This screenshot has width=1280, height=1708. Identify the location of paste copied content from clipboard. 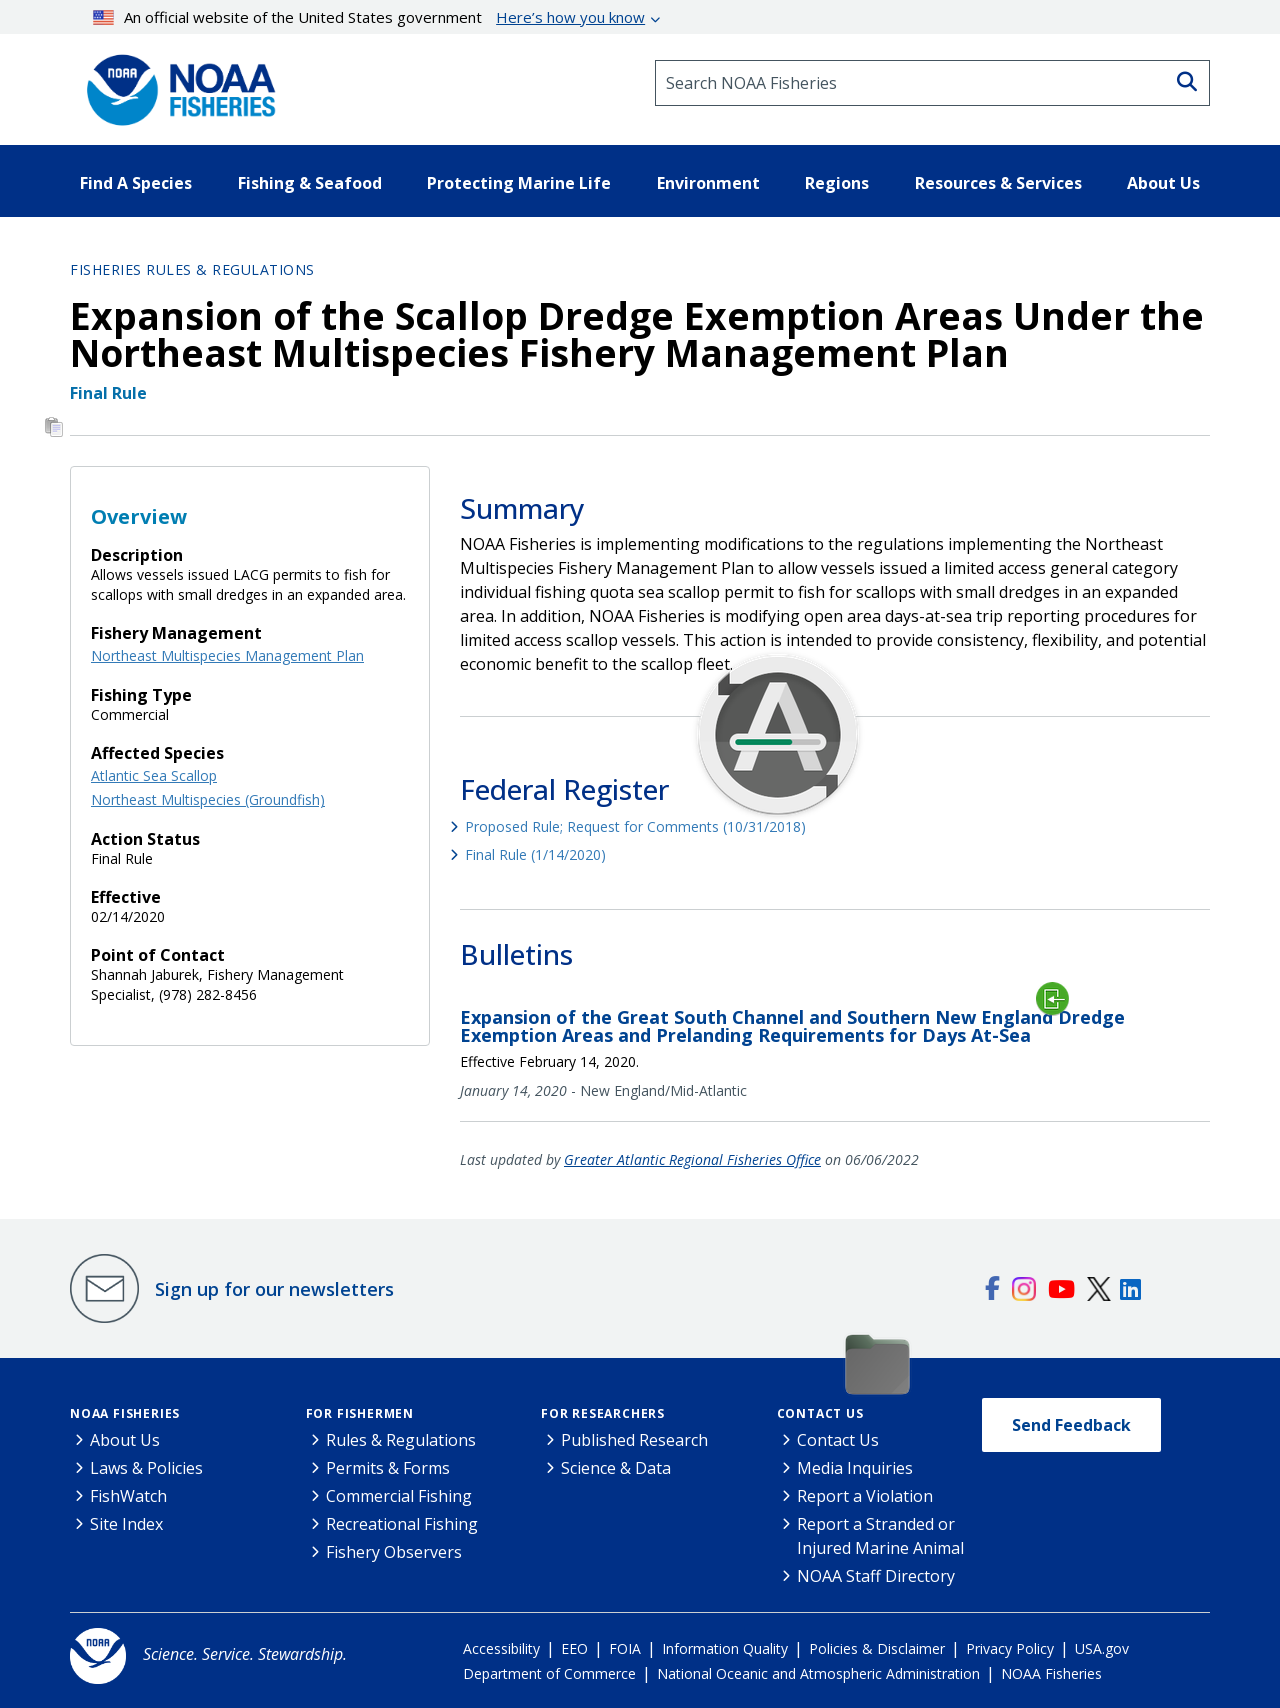
(54, 427).